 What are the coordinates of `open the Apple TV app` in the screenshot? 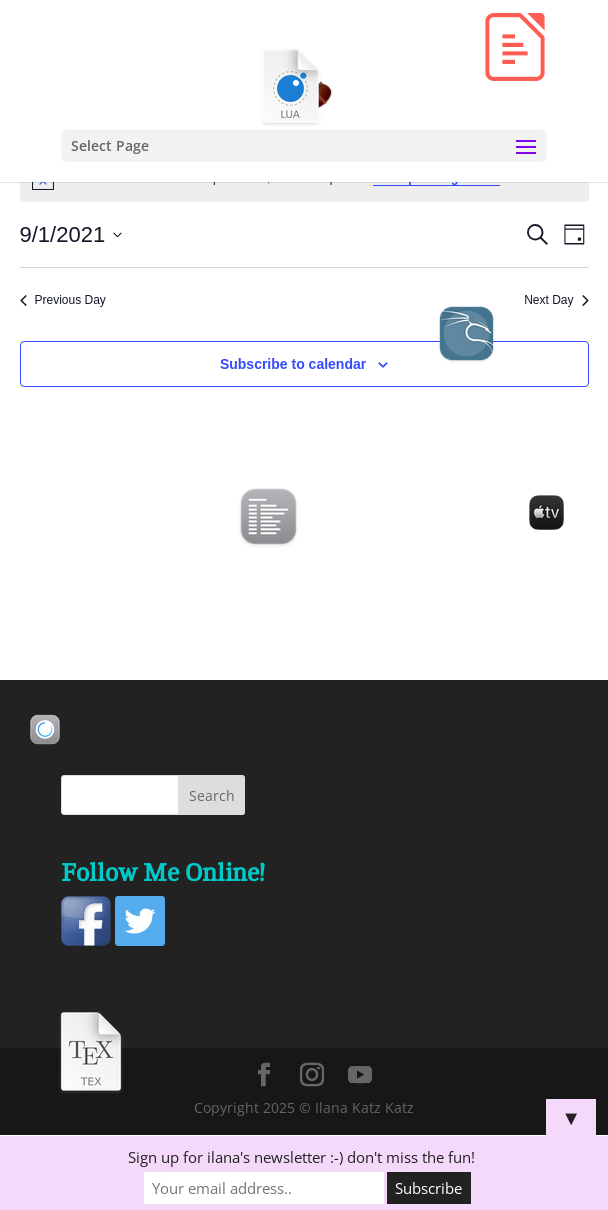 It's located at (546, 512).